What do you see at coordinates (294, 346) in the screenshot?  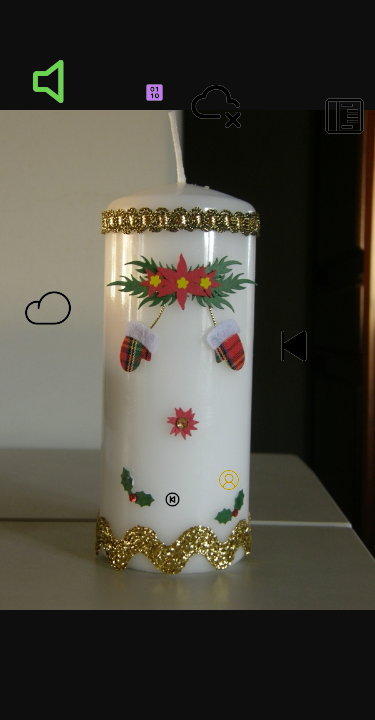 I see `skip to previous track` at bounding box center [294, 346].